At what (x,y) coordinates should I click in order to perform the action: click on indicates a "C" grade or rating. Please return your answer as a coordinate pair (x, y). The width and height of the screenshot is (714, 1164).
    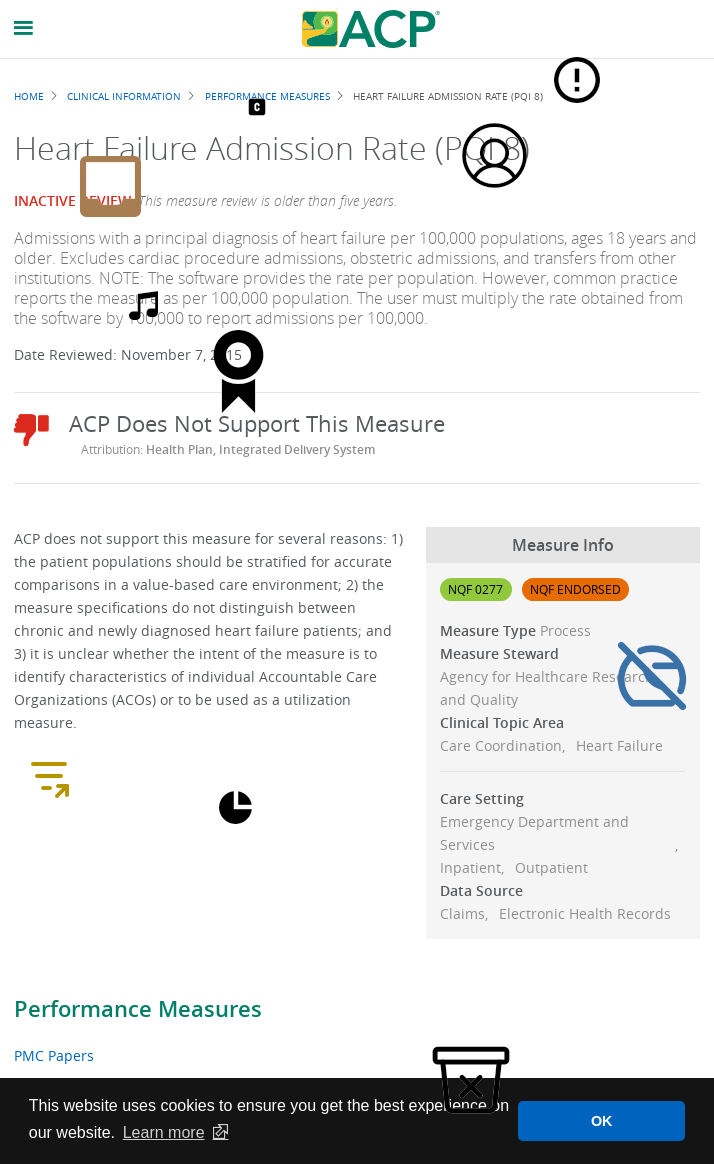
    Looking at the image, I should click on (257, 107).